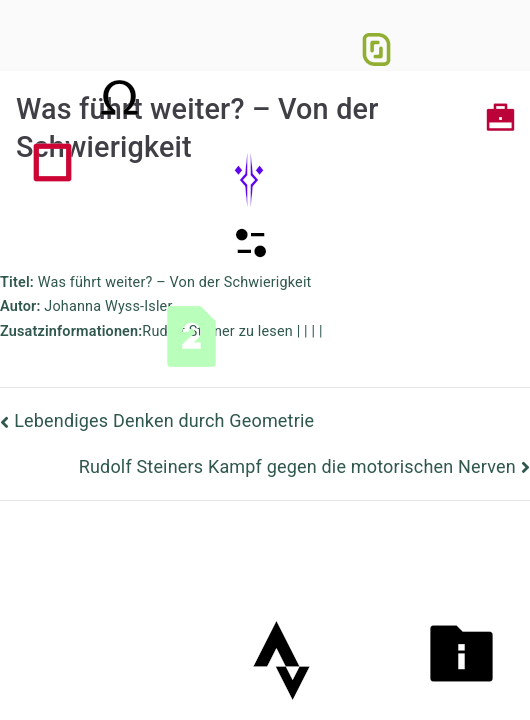  Describe the element at coordinates (461, 653) in the screenshot. I see `view folder details or properties` at that location.